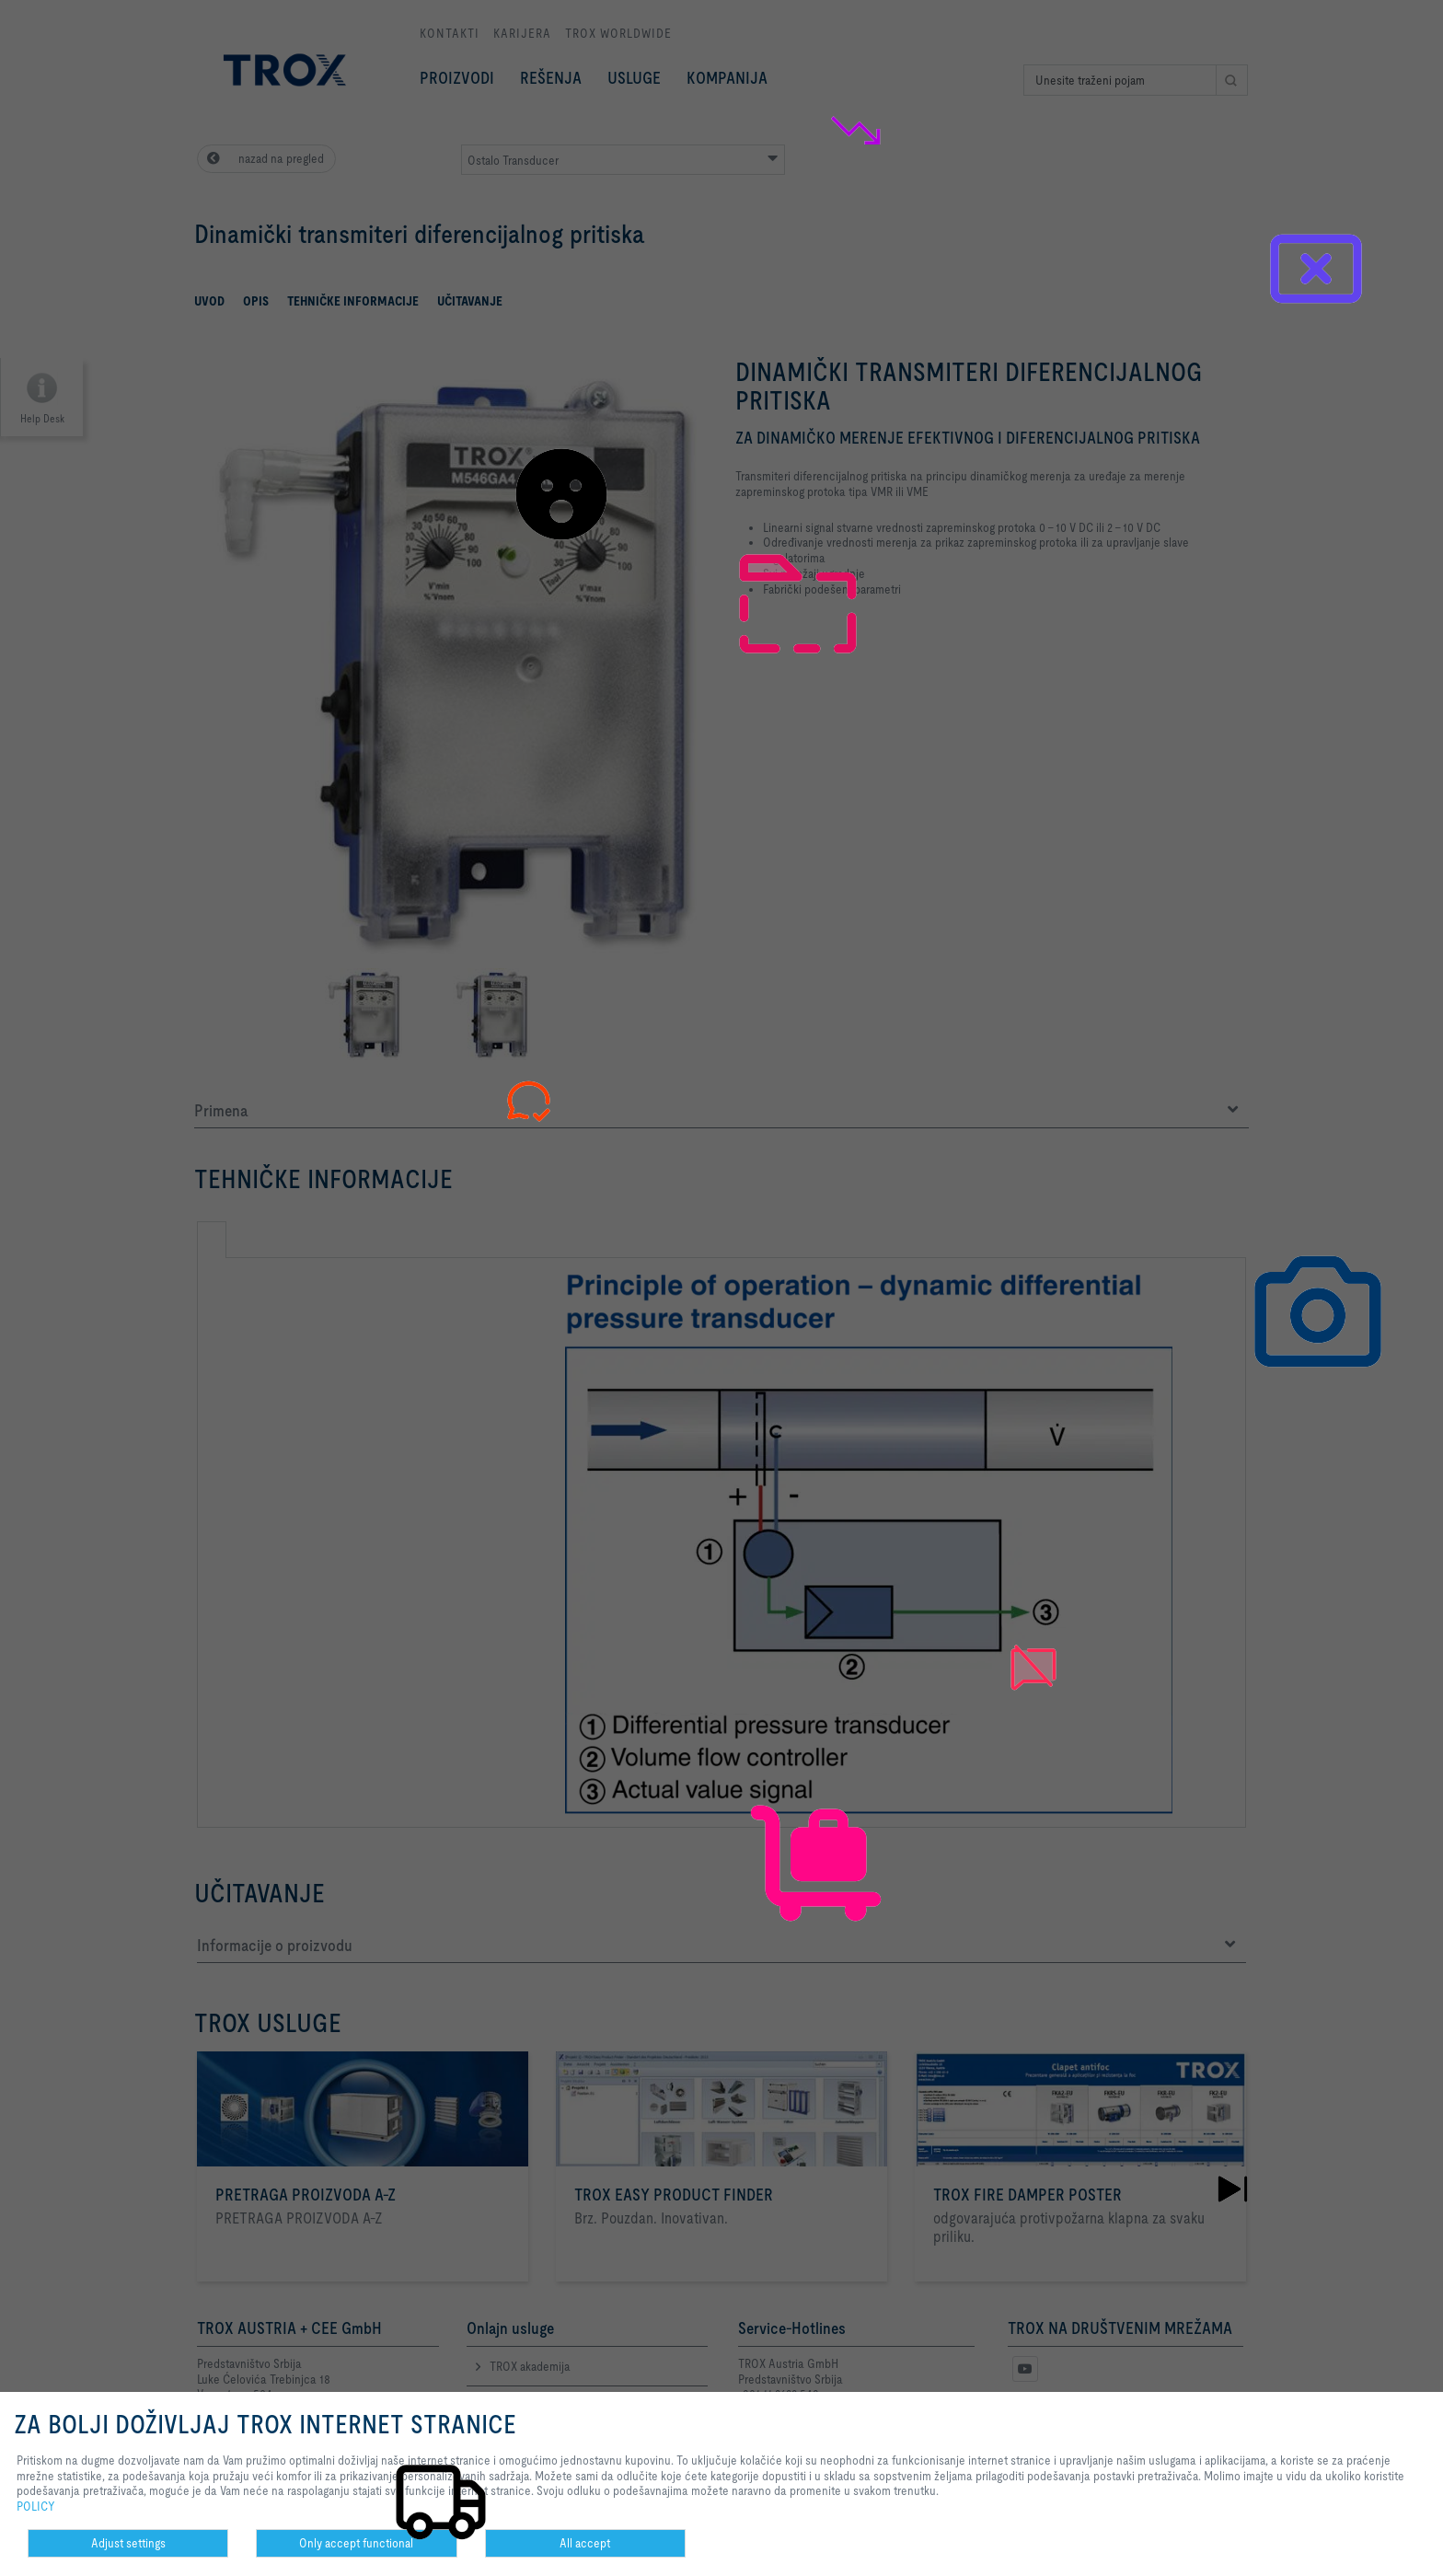 This screenshot has width=1443, height=2576. What do you see at coordinates (1316, 269) in the screenshot?
I see `close or dismiss a modal window` at bounding box center [1316, 269].